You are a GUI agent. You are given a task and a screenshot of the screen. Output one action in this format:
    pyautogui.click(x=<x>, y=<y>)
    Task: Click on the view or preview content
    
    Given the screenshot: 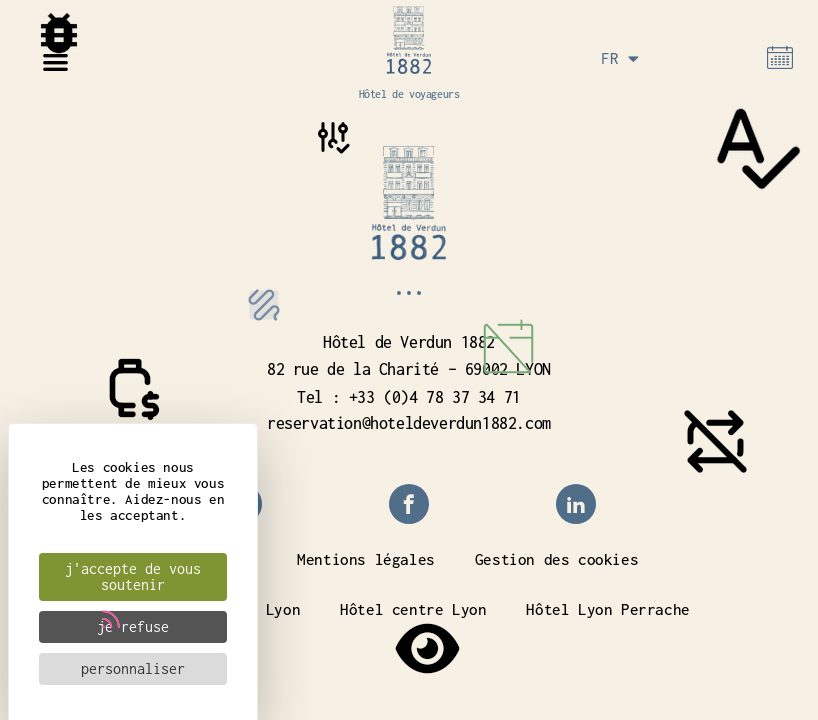 What is the action you would take?
    pyautogui.click(x=427, y=648)
    